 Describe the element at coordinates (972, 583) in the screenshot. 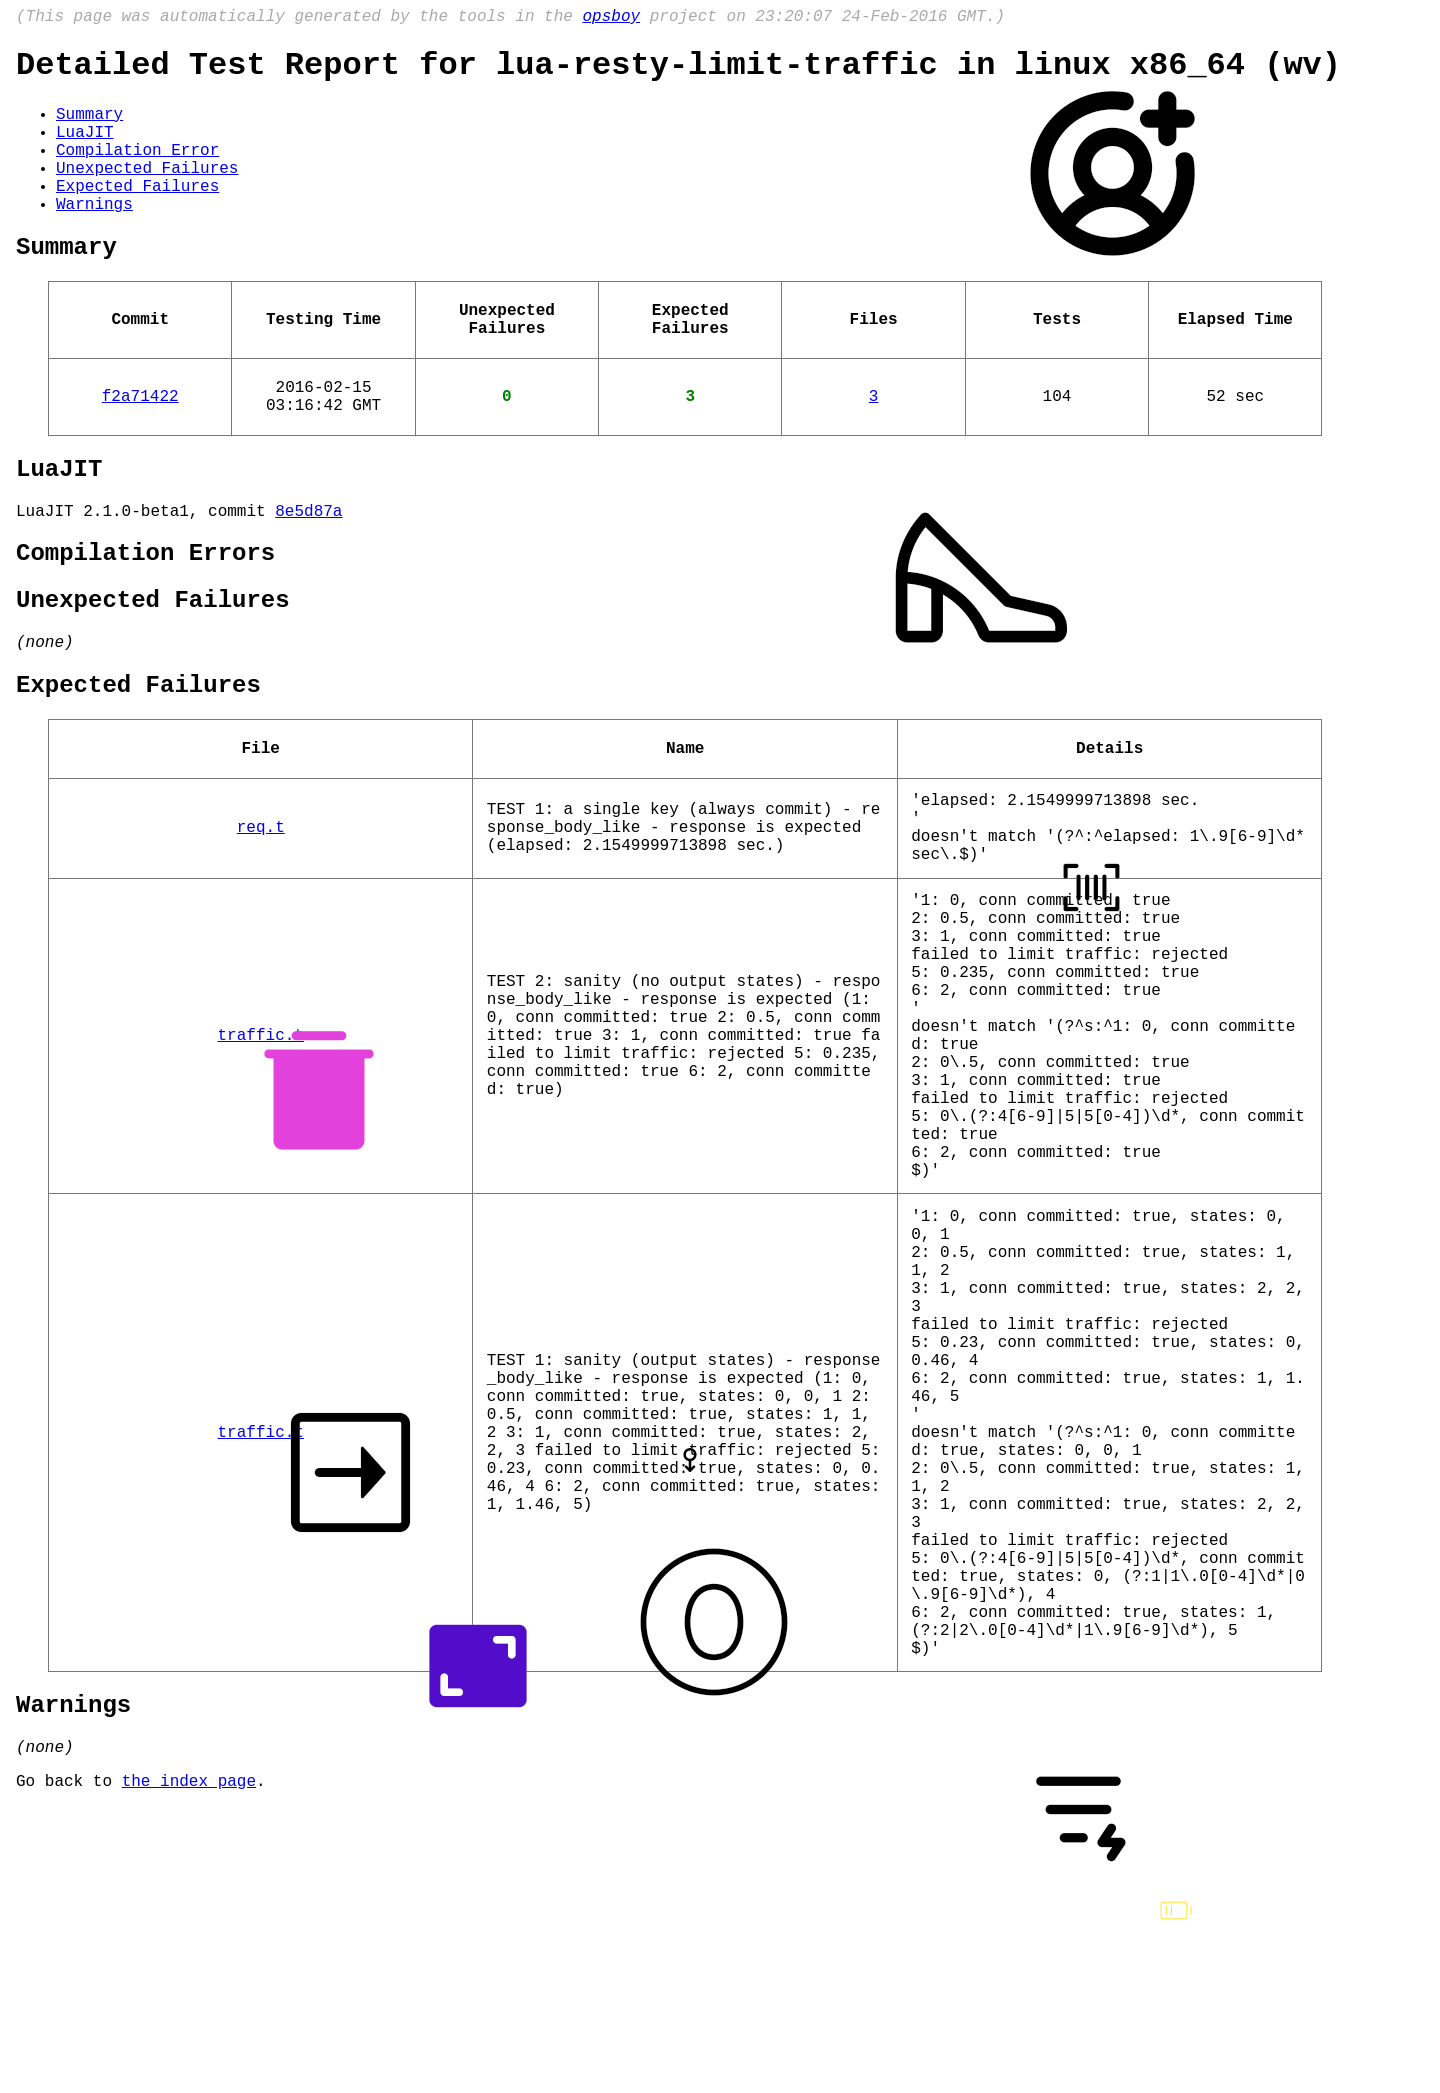

I see `browse women's footwear category` at that location.